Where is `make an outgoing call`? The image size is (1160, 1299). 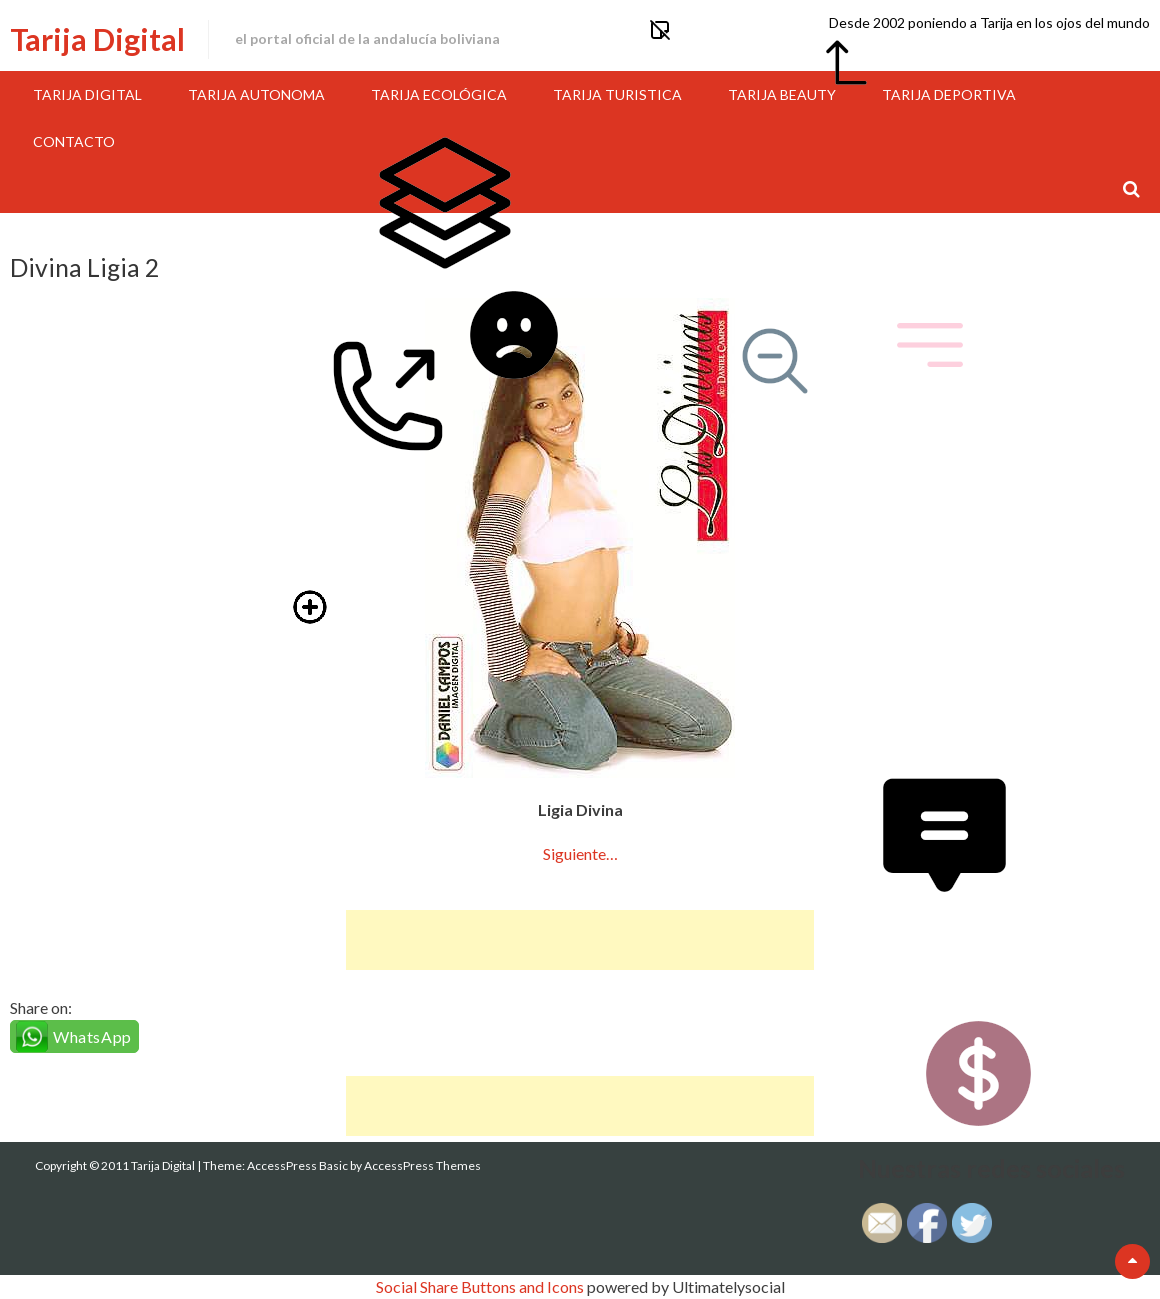 make an outgoing call is located at coordinates (388, 396).